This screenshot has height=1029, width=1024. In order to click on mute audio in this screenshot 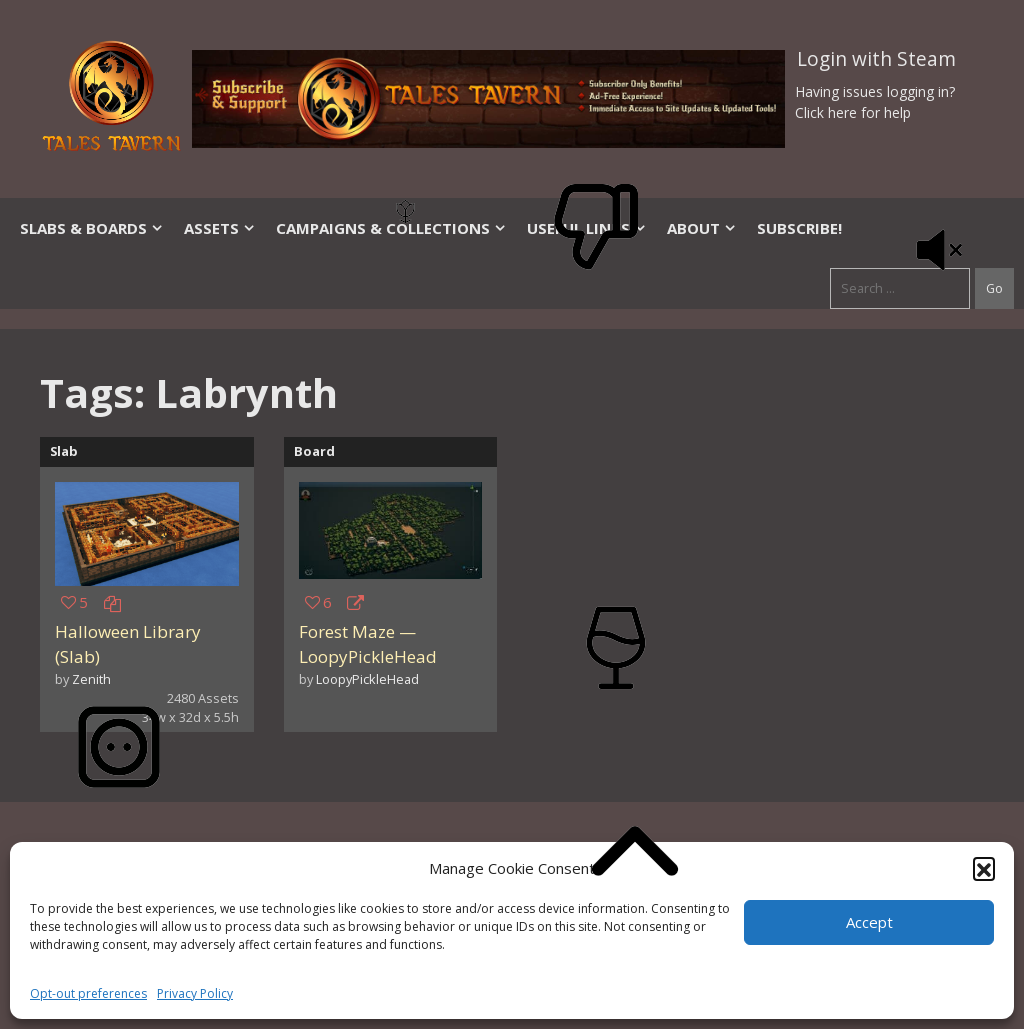, I will do `click(937, 250)`.